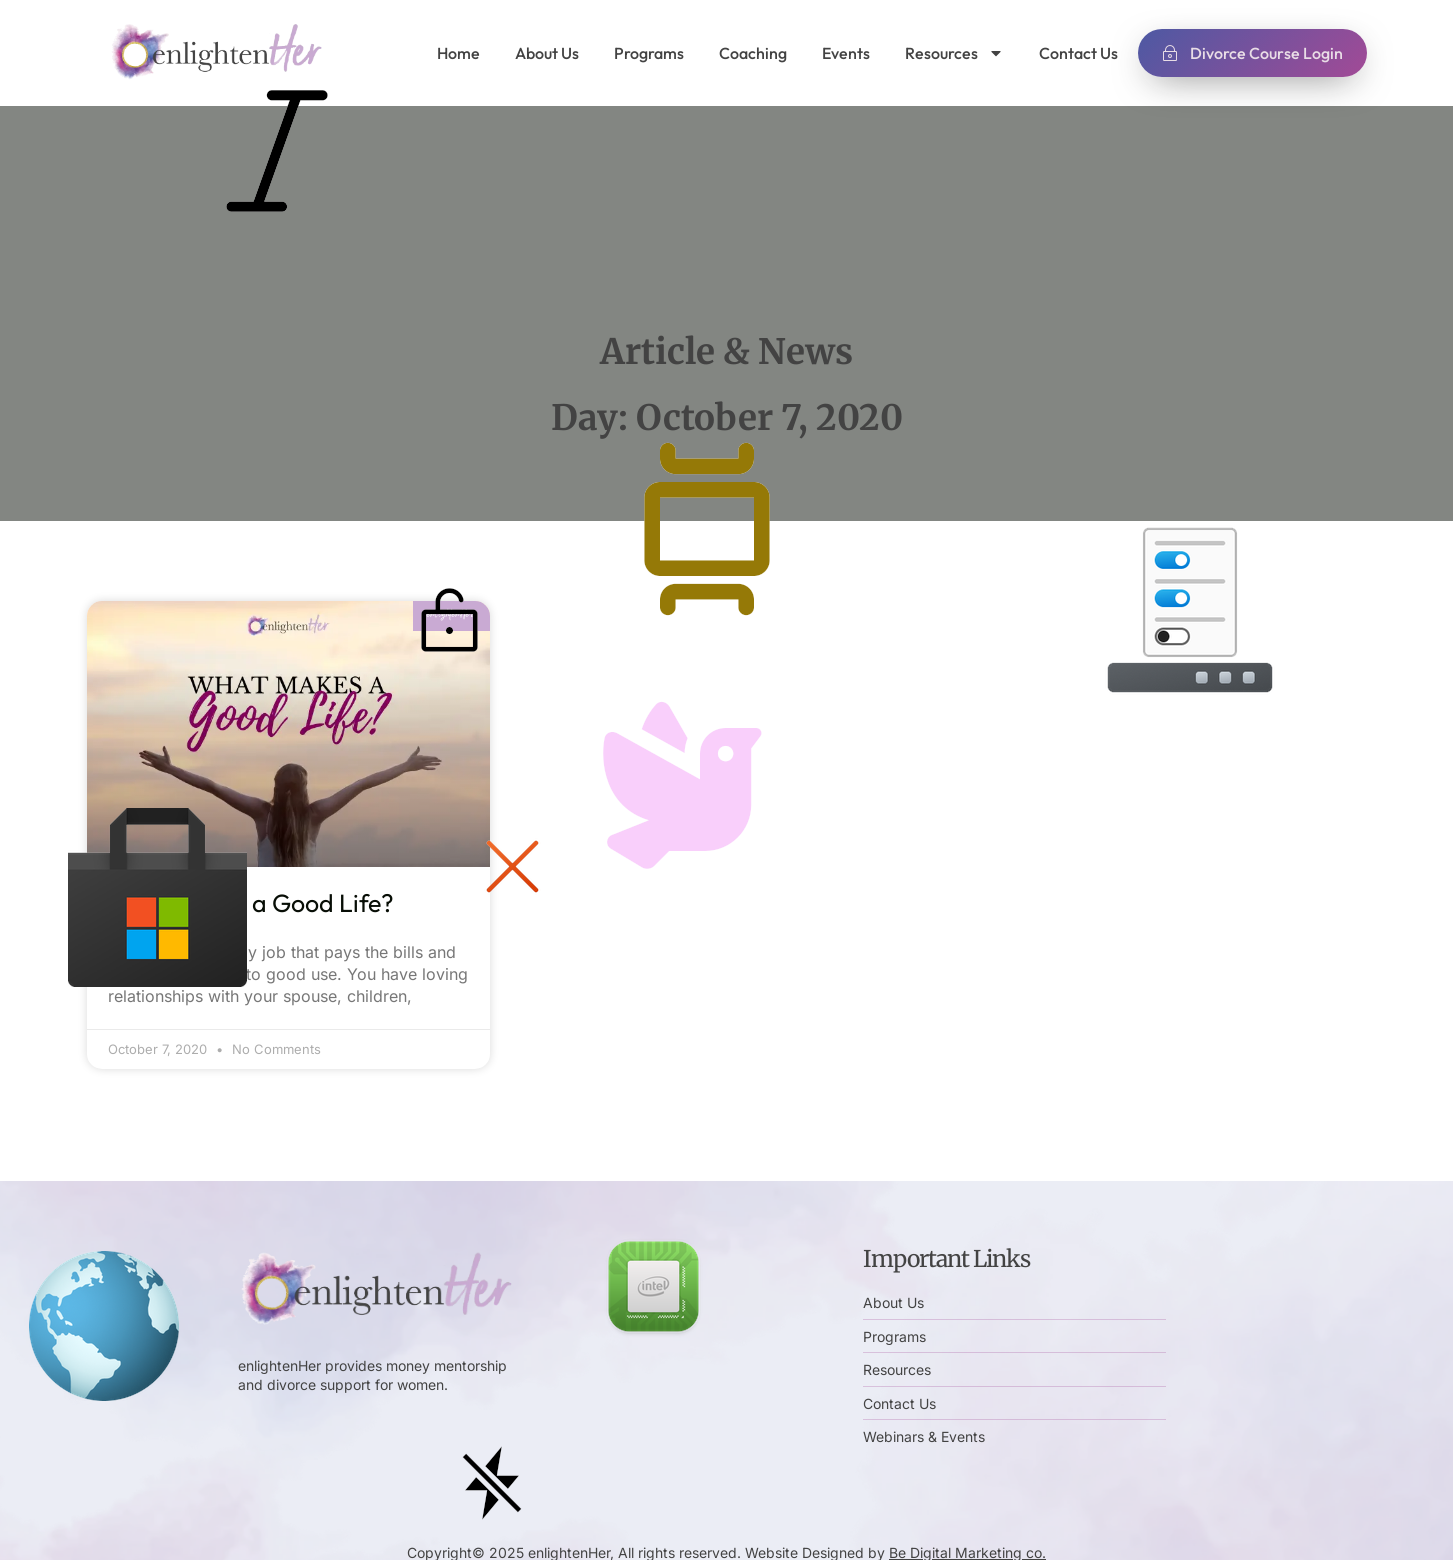  I want to click on delete or remove an item, so click(512, 866).